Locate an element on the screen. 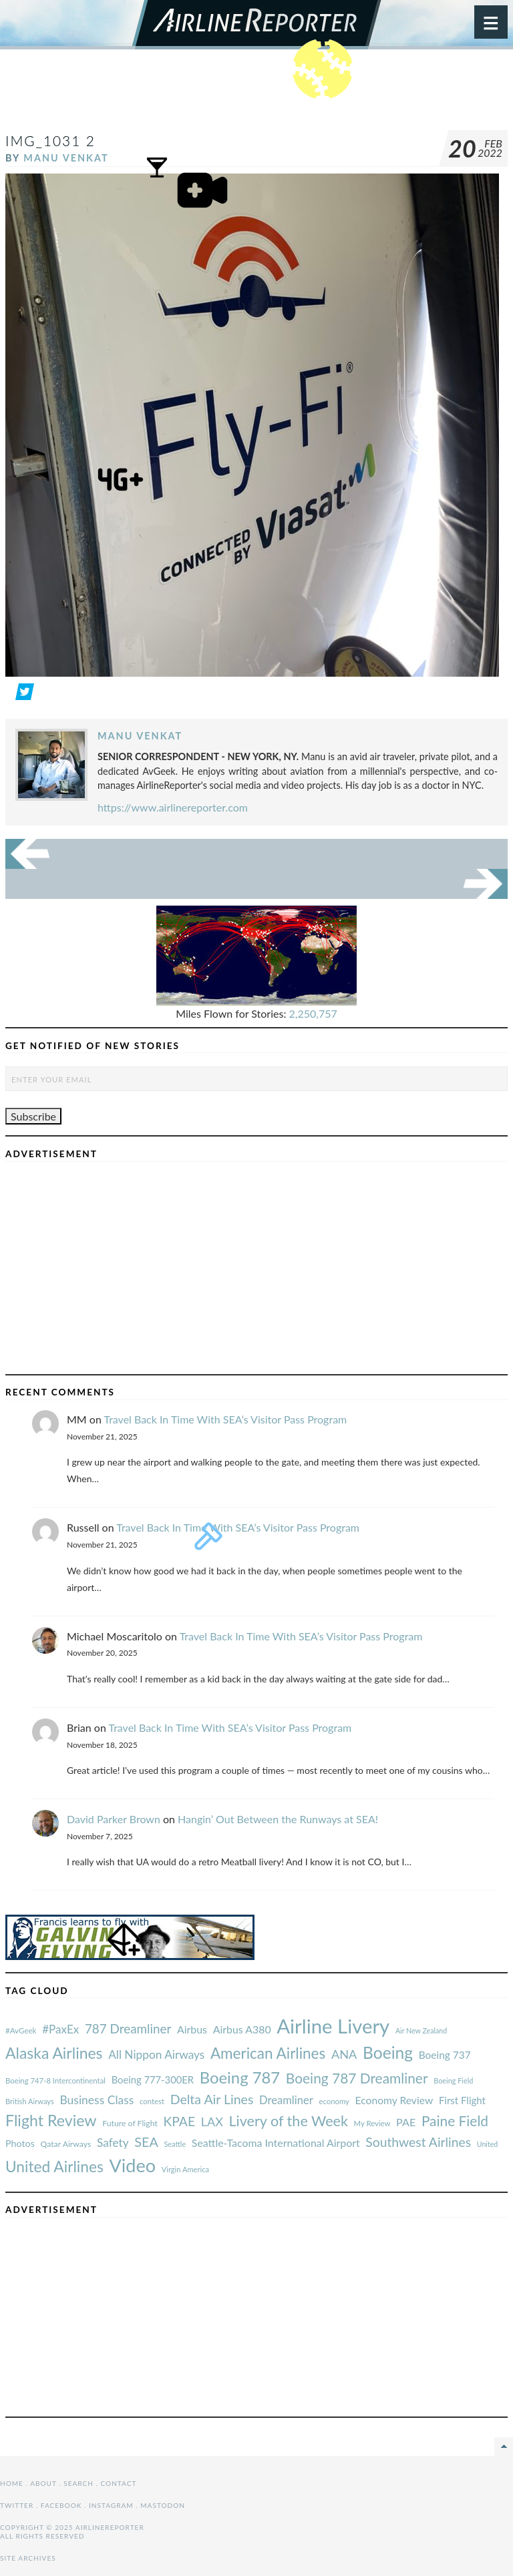  start a new video recording is located at coordinates (202, 190).